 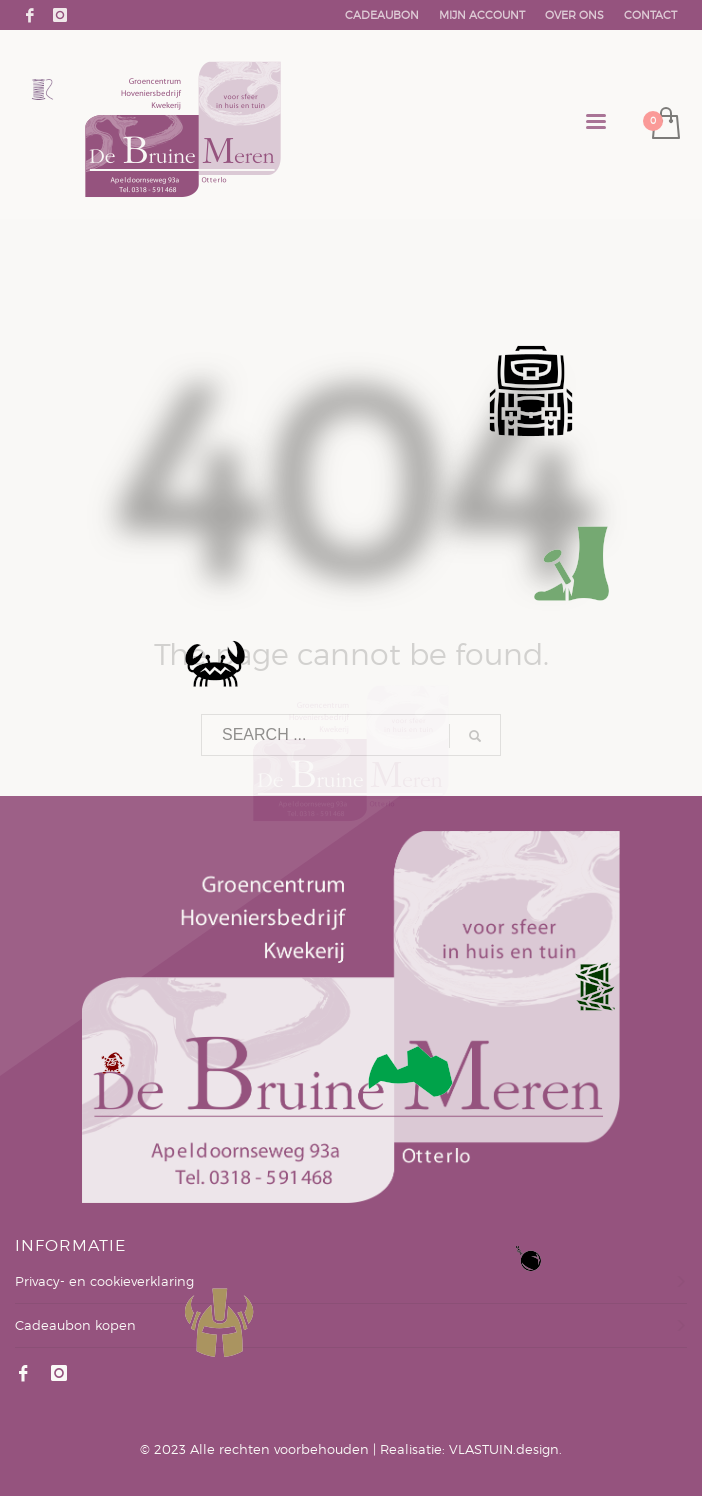 What do you see at coordinates (113, 1063) in the screenshot?
I see `enemy character or hostile NPC indicator` at bounding box center [113, 1063].